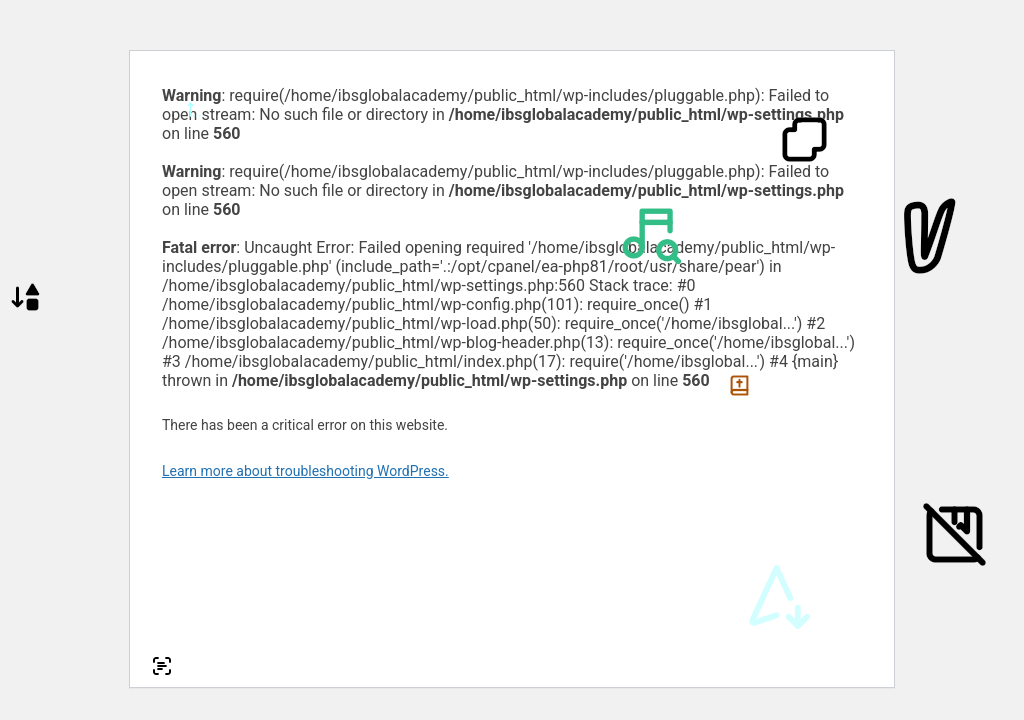 This screenshot has width=1024, height=720. I want to click on album or collection unavailable, so click(954, 534).